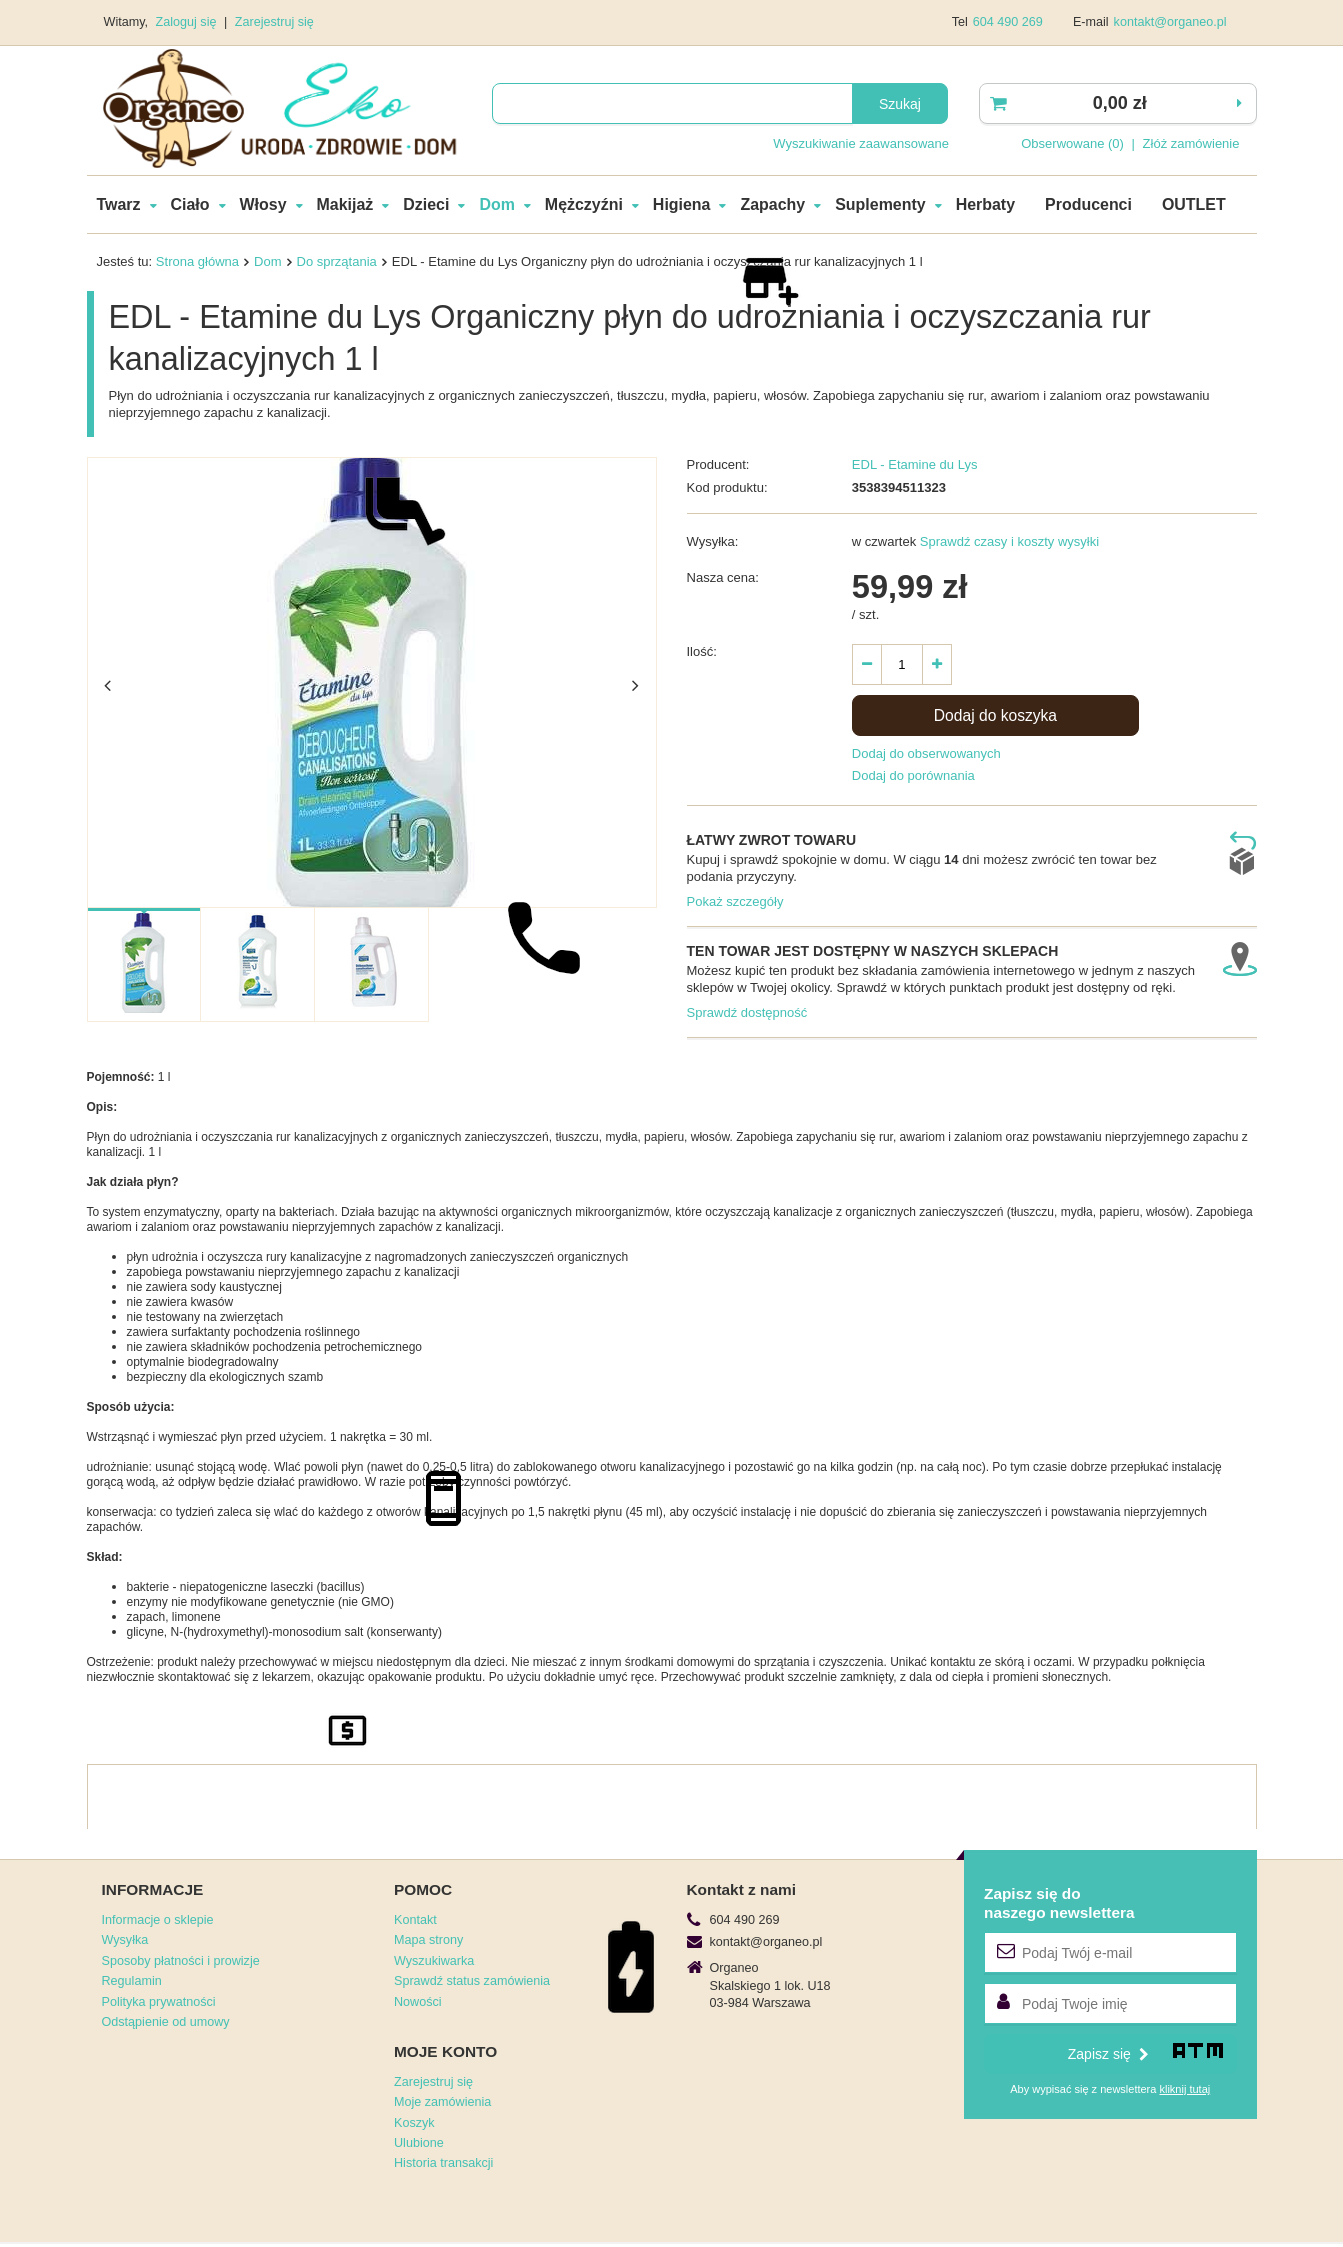  Describe the element at coordinates (347, 1730) in the screenshot. I see `find nearby ATMs or cash machines` at that location.